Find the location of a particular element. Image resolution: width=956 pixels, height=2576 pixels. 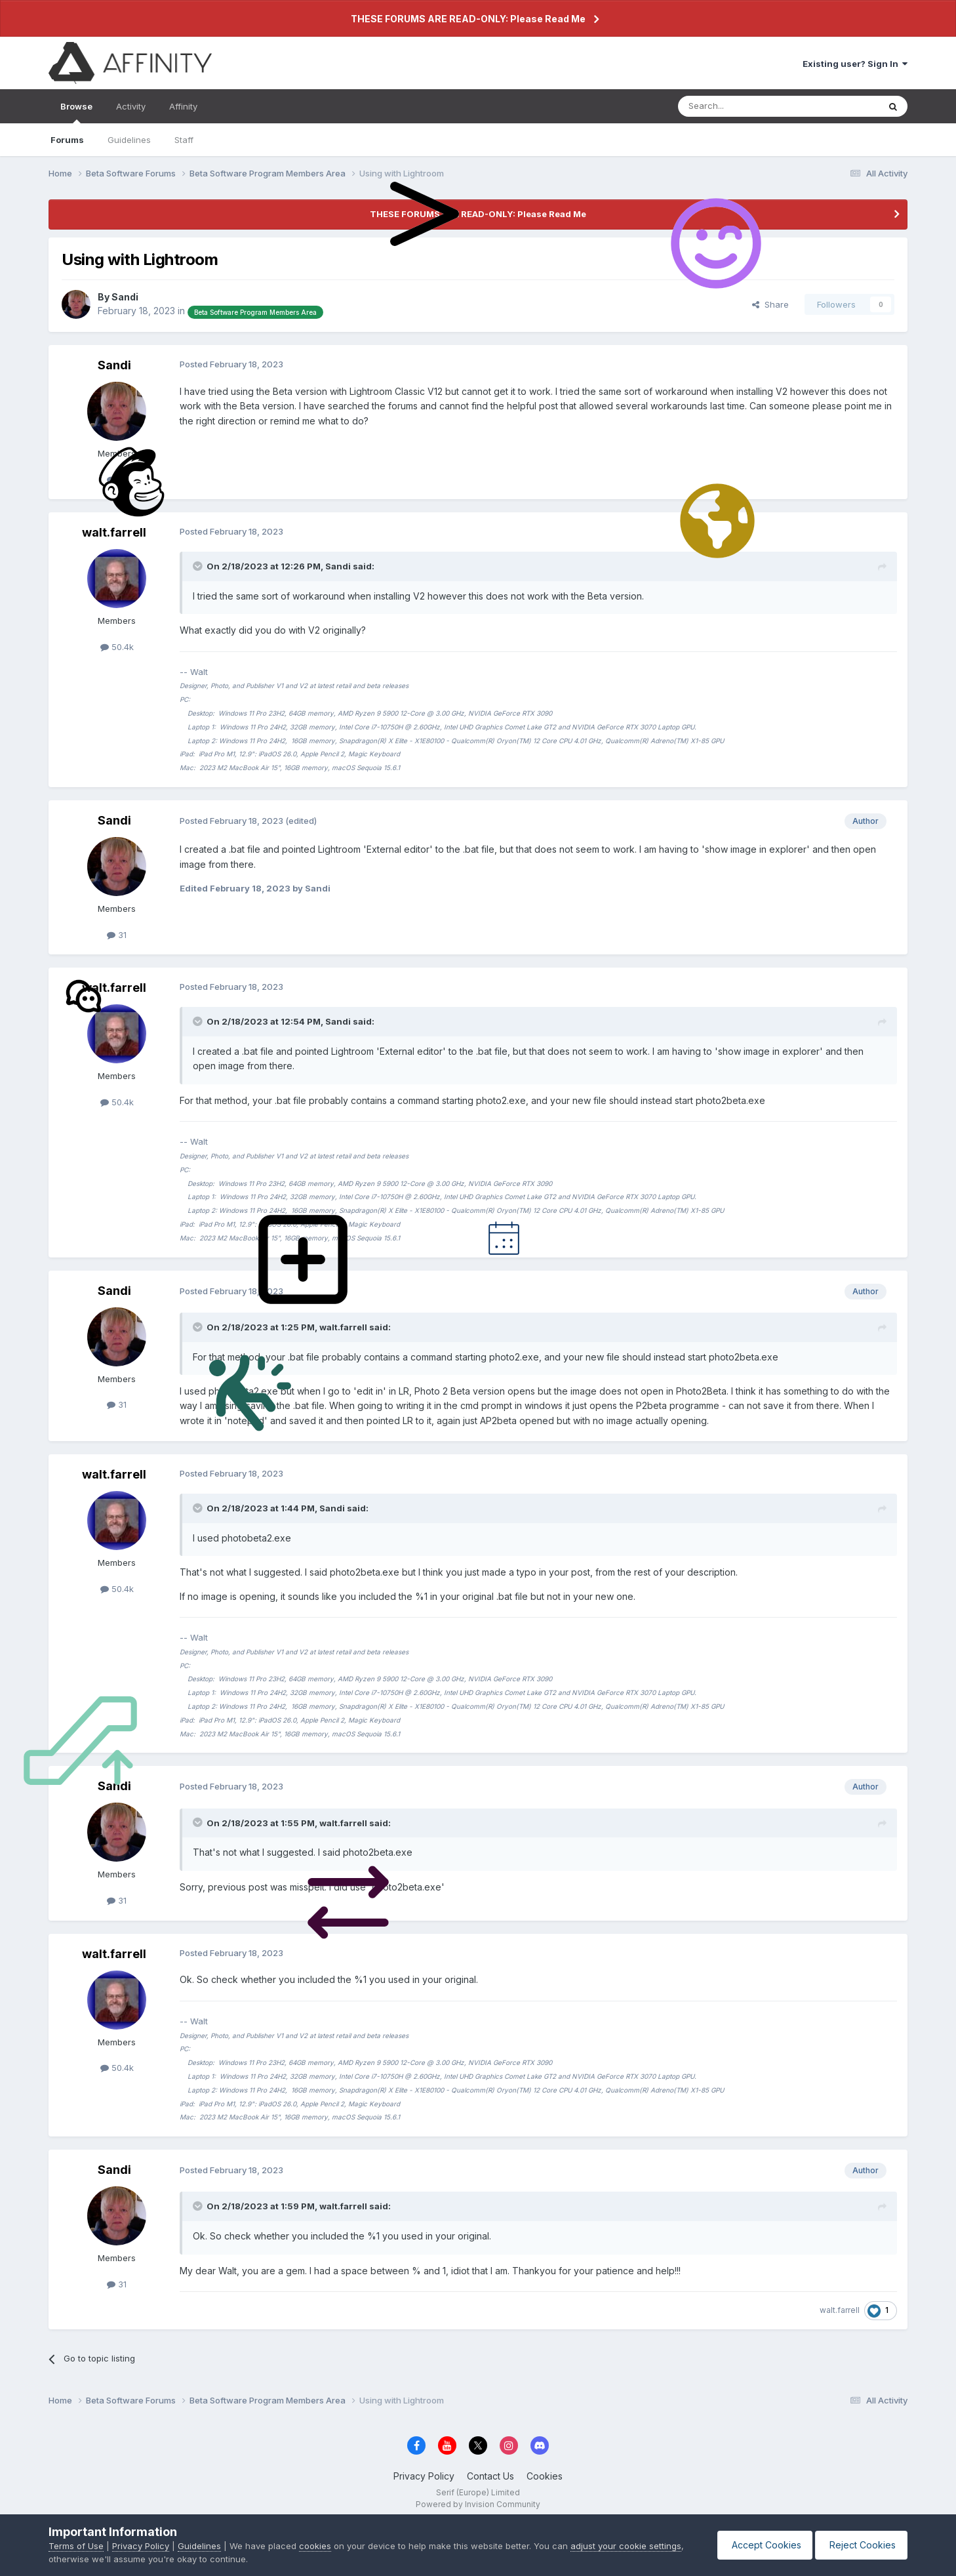

open mailchimp email marketing platform is located at coordinates (131, 481).